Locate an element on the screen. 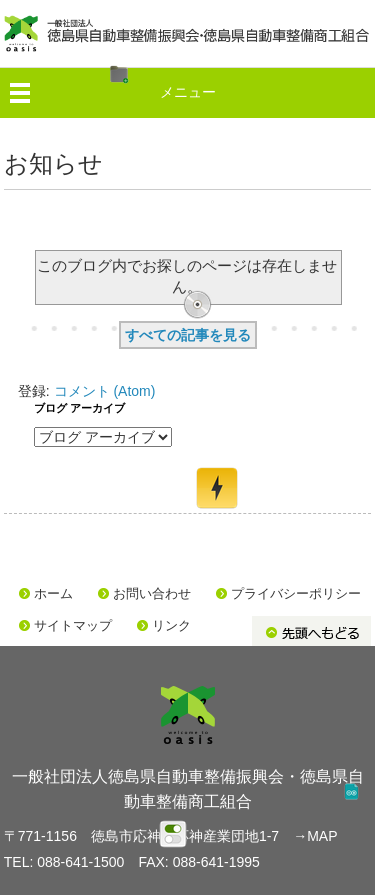  access power and battery settings is located at coordinates (217, 488).